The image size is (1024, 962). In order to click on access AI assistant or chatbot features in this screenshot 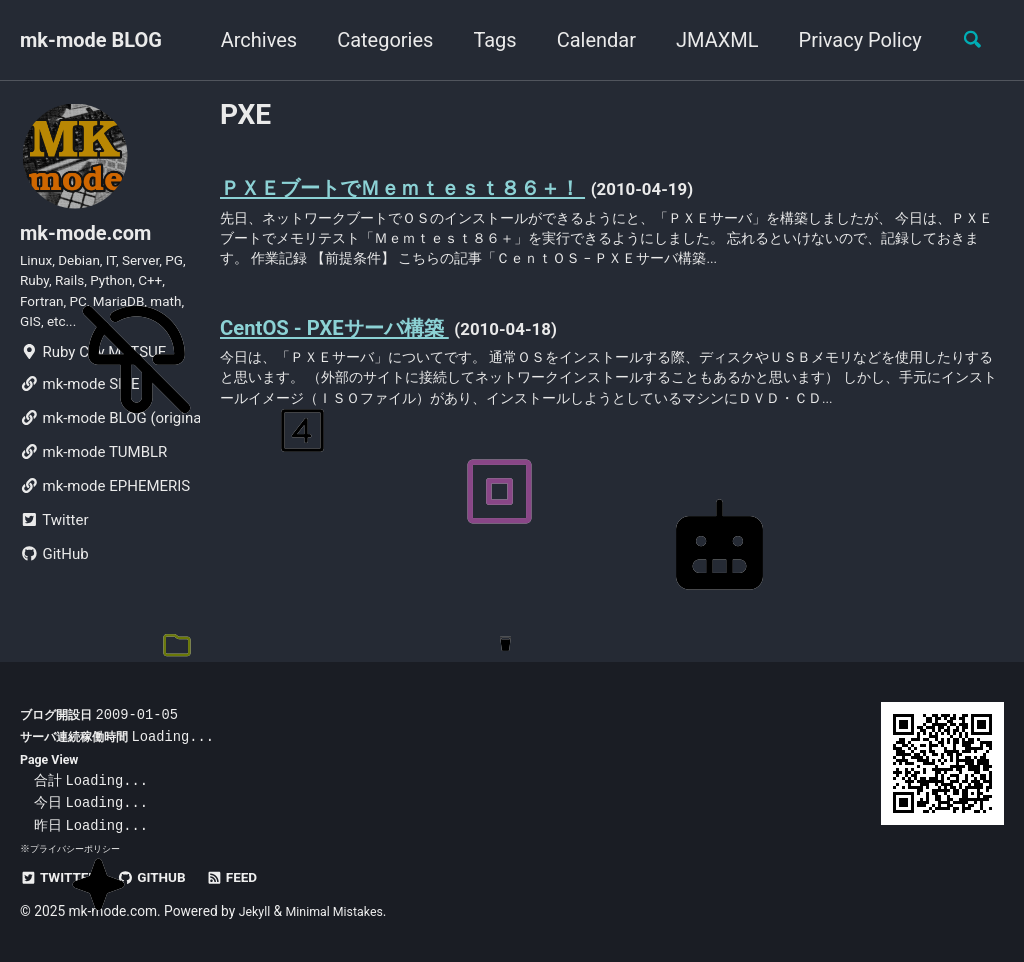, I will do `click(719, 549)`.